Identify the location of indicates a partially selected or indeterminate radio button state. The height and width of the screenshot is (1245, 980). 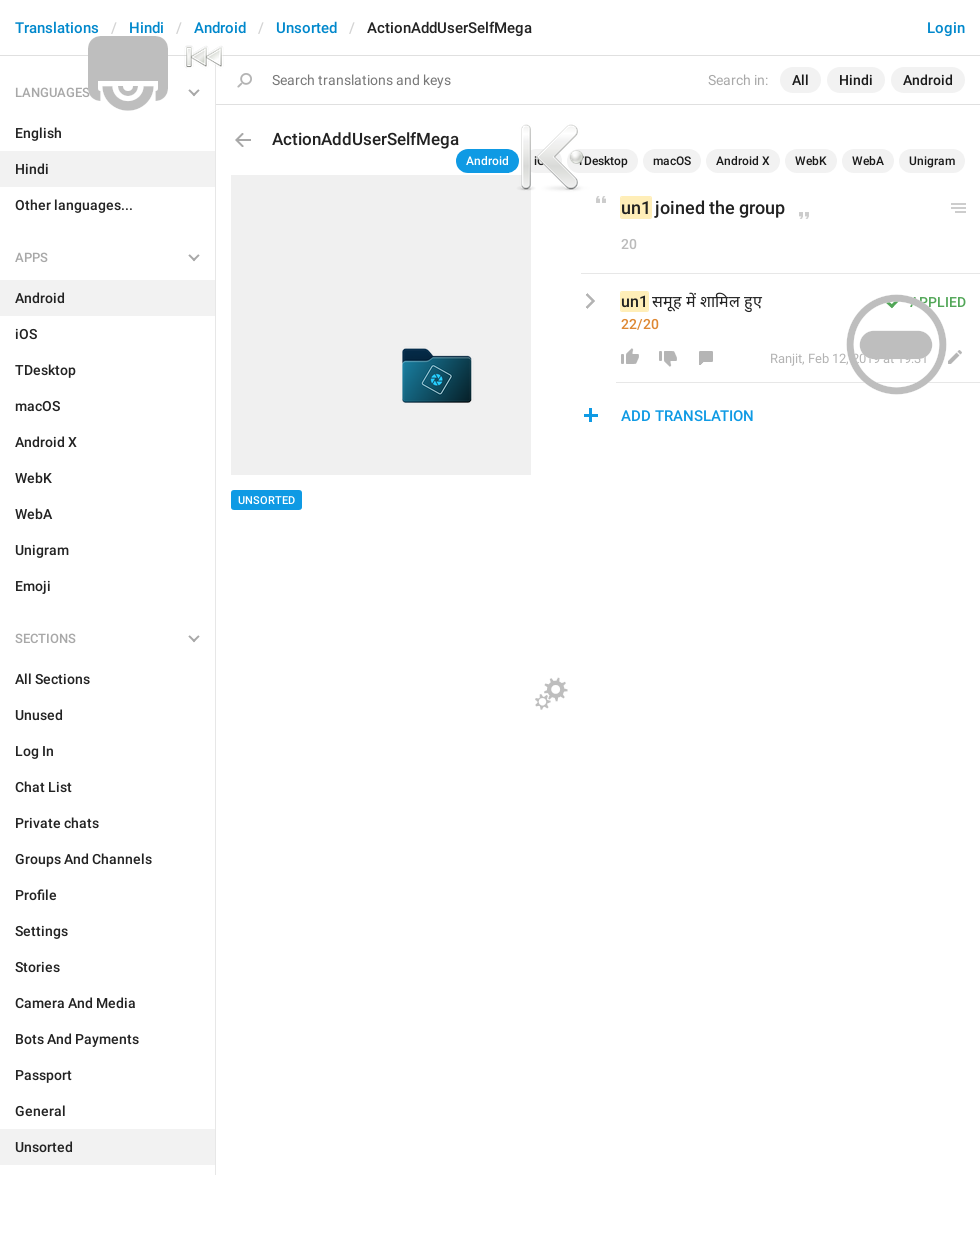
(896, 344).